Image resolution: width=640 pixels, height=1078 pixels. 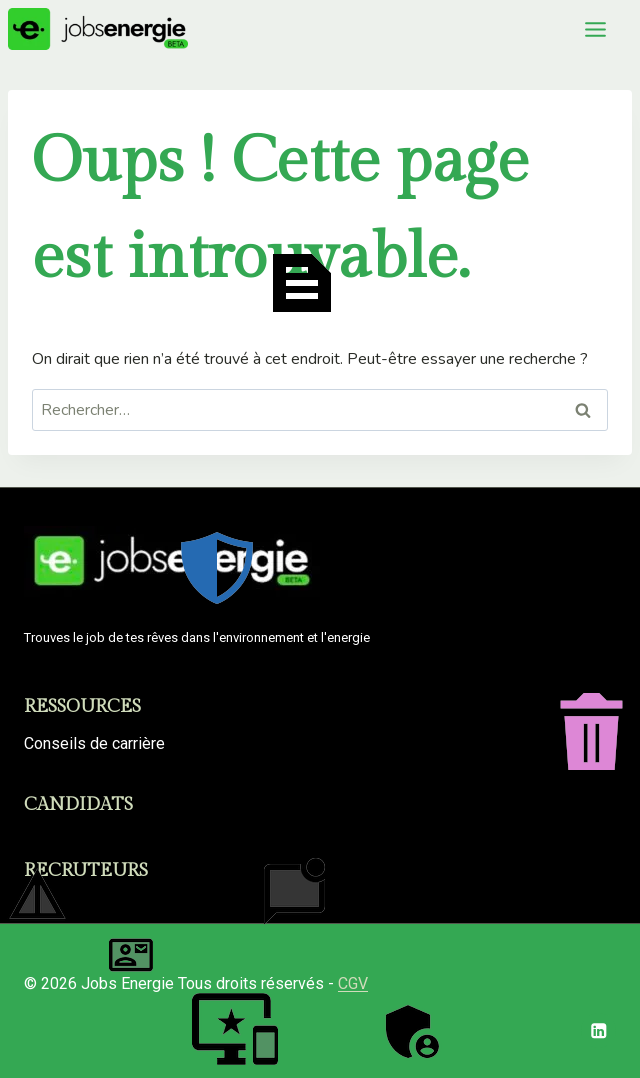 I want to click on delete selected item, so click(x=591, y=731).